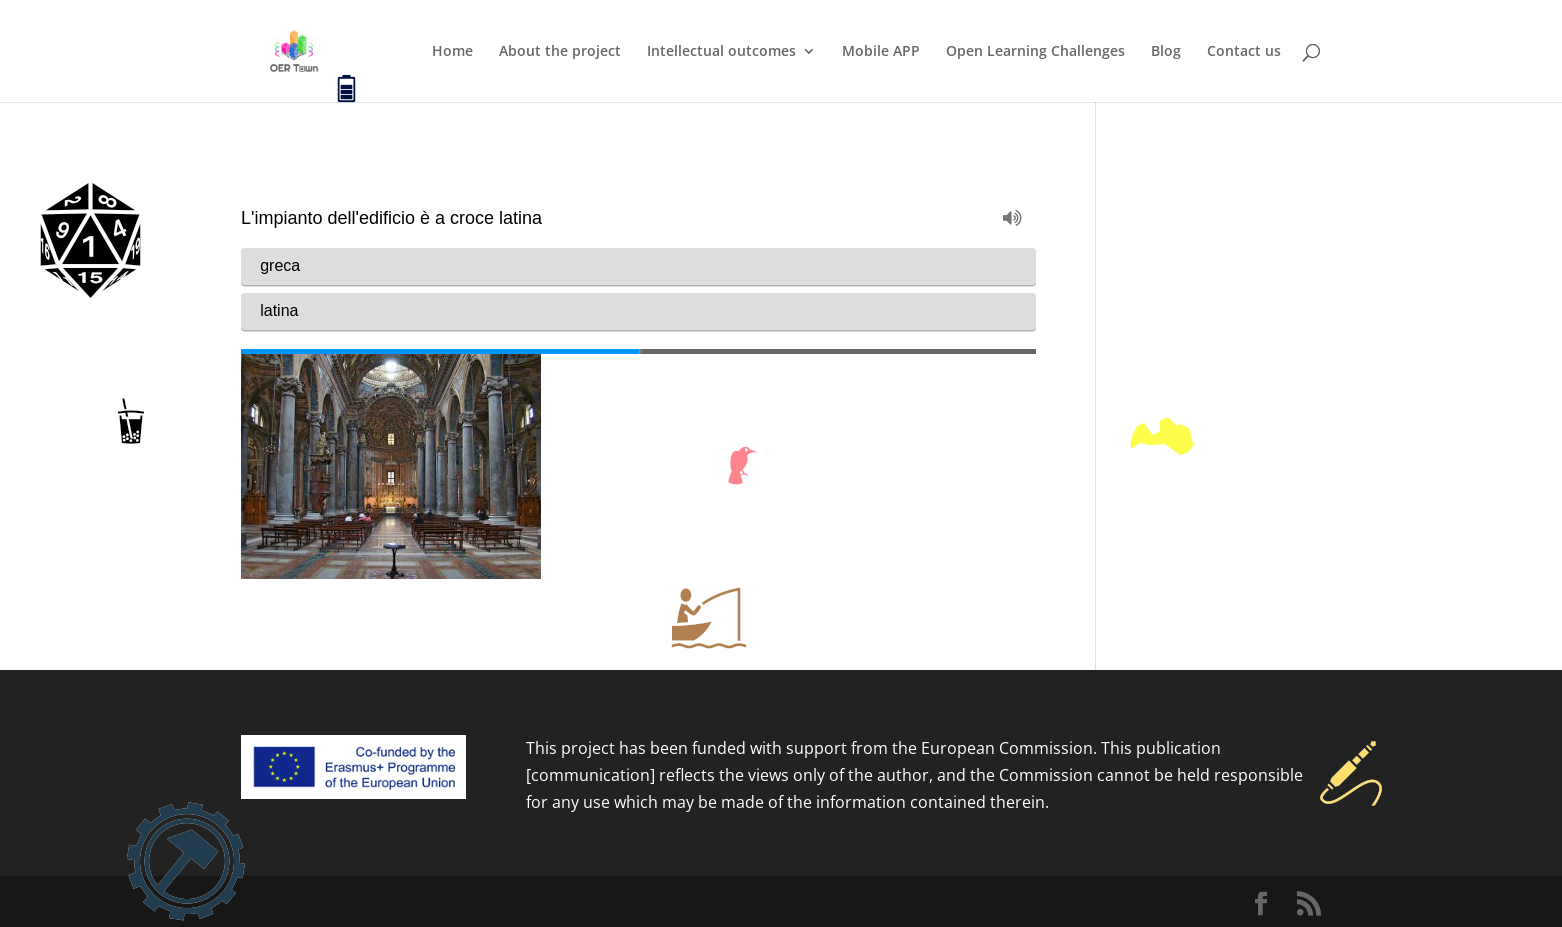 The image size is (1562, 927). I want to click on access crafting or workshop settings, so click(186, 861).